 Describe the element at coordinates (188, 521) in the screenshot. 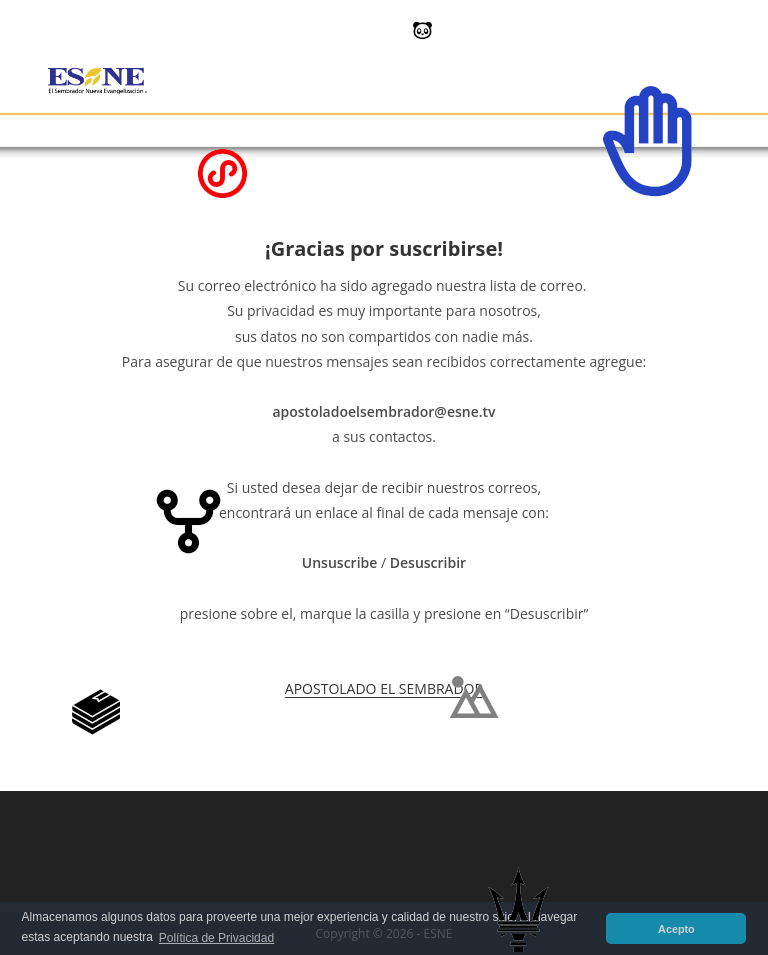

I see `fork a repository` at that location.